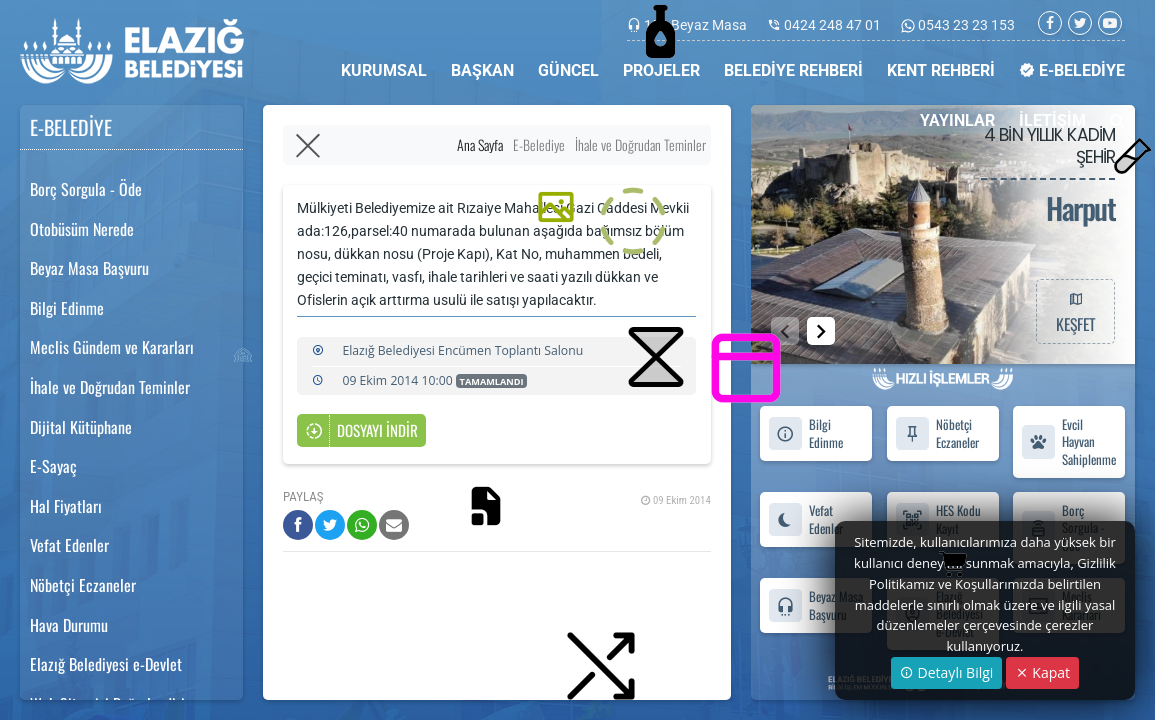 This screenshot has height=720, width=1155. What do you see at coordinates (556, 207) in the screenshot?
I see `view or open an image file` at bounding box center [556, 207].